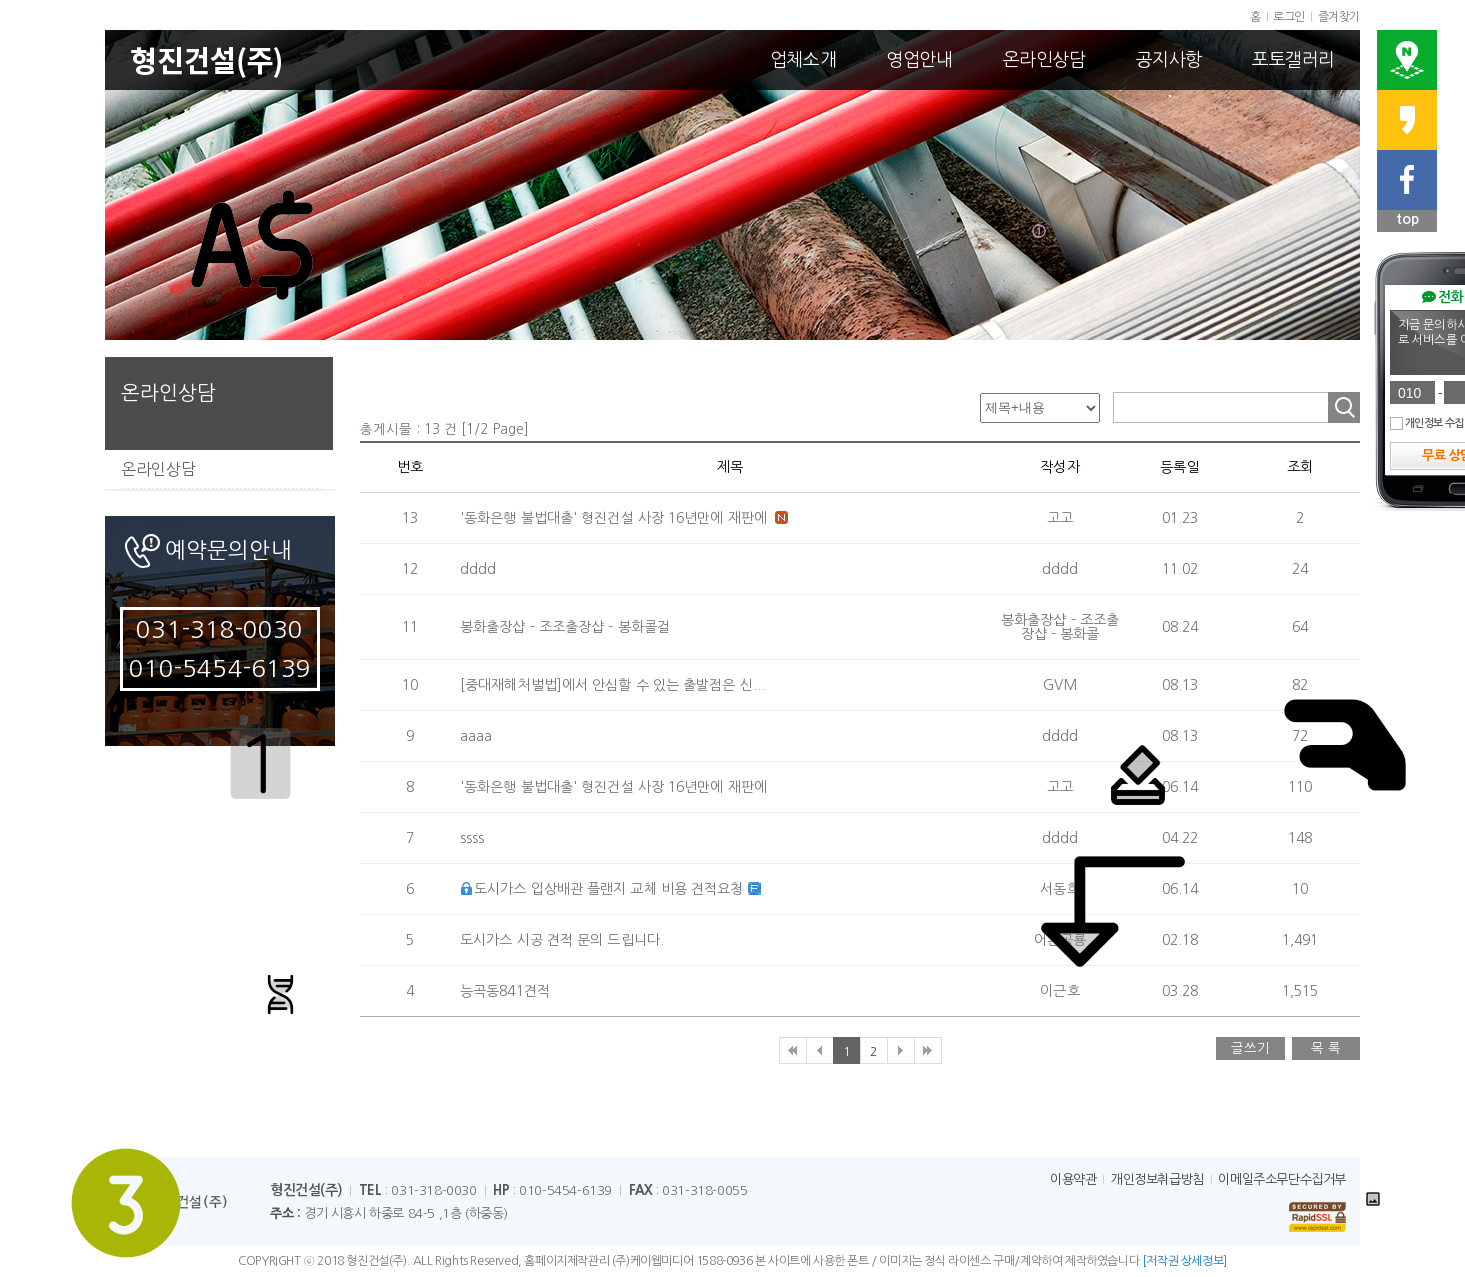 The width and height of the screenshot is (1465, 1277). What do you see at coordinates (1373, 1199) in the screenshot?
I see `insert or add a photo to your content` at bounding box center [1373, 1199].